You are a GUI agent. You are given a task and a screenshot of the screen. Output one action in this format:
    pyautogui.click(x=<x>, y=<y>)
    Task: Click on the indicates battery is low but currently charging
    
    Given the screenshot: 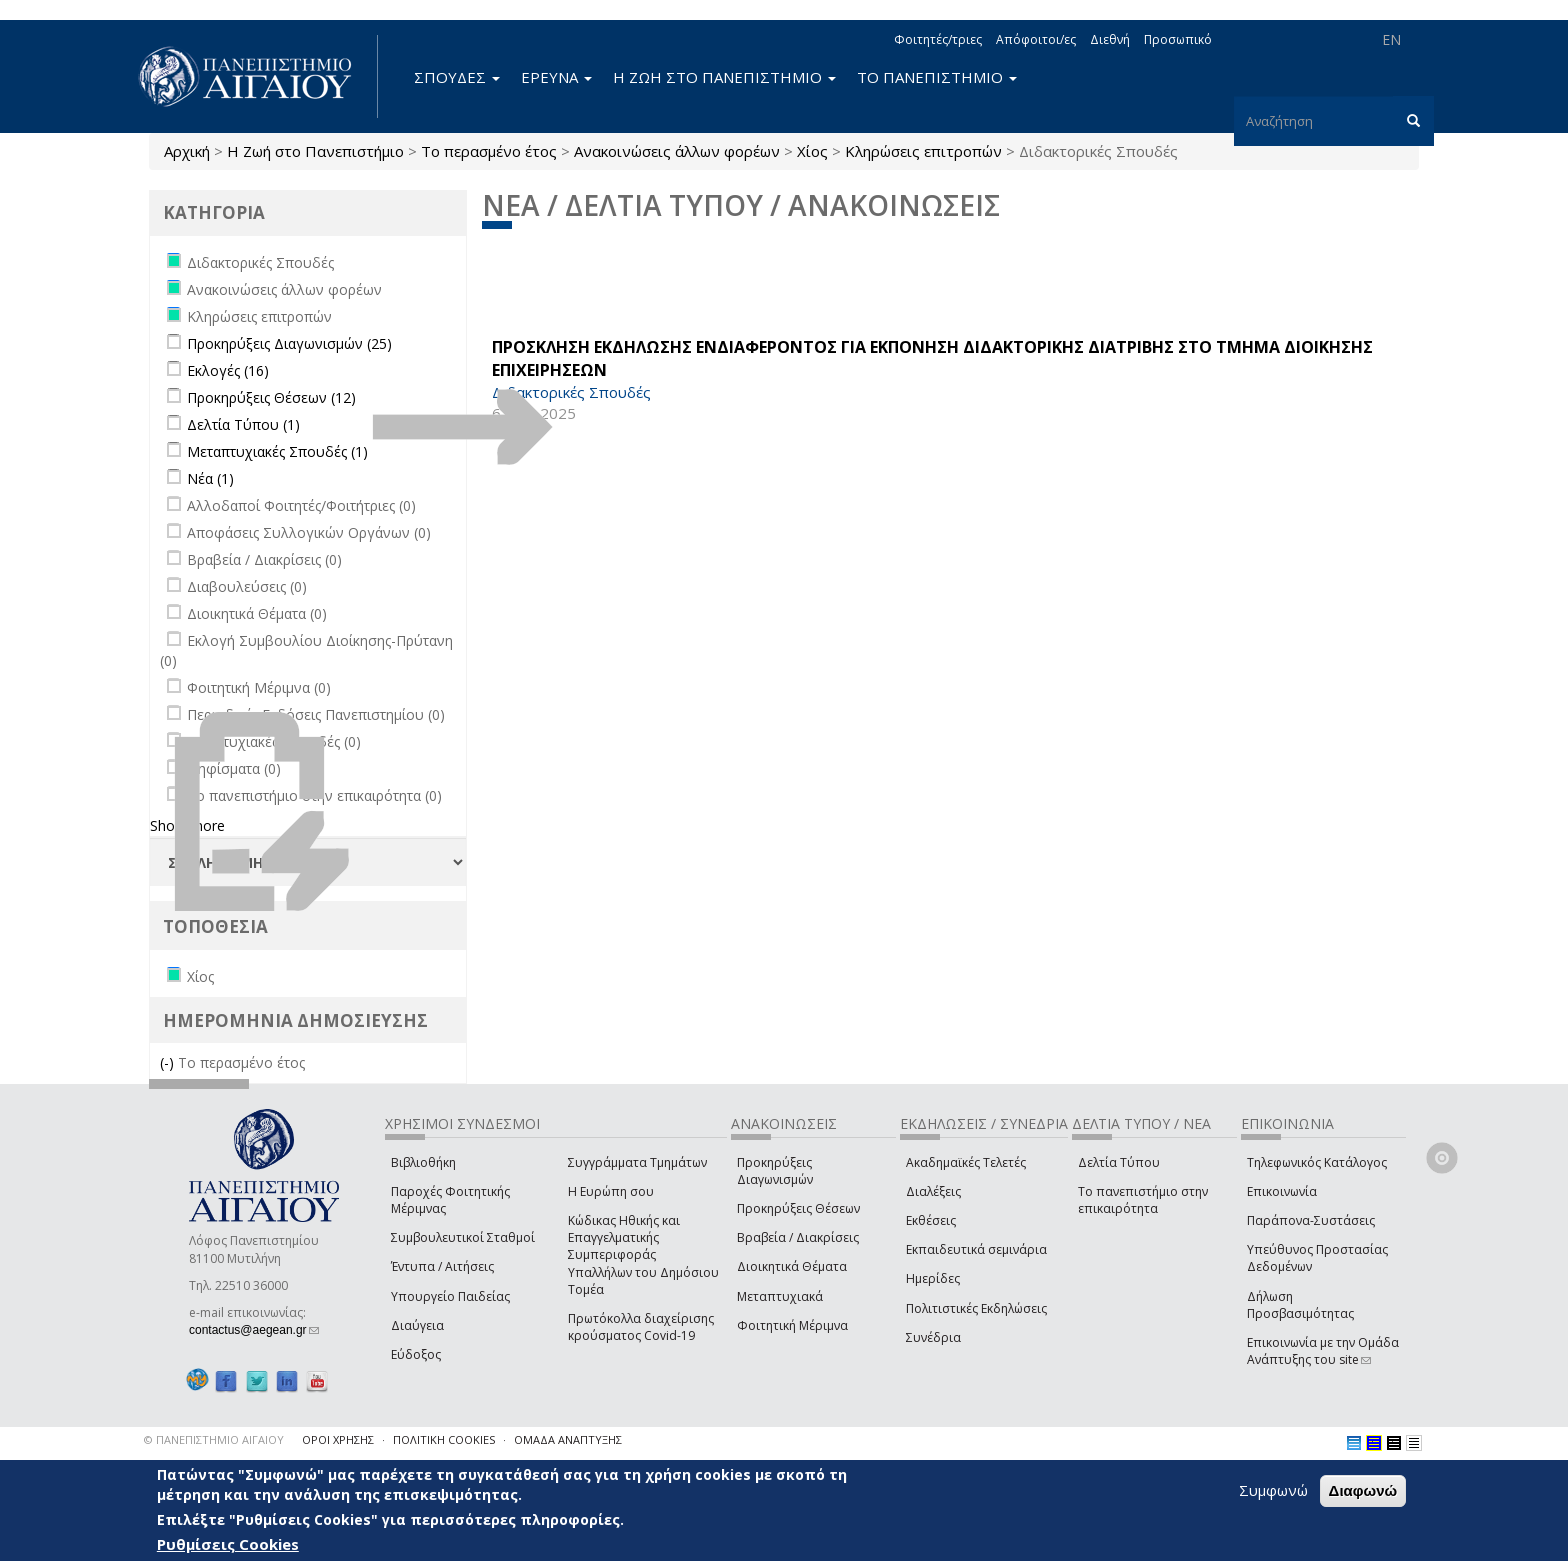 What is the action you would take?
    pyautogui.click(x=249, y=811)
    